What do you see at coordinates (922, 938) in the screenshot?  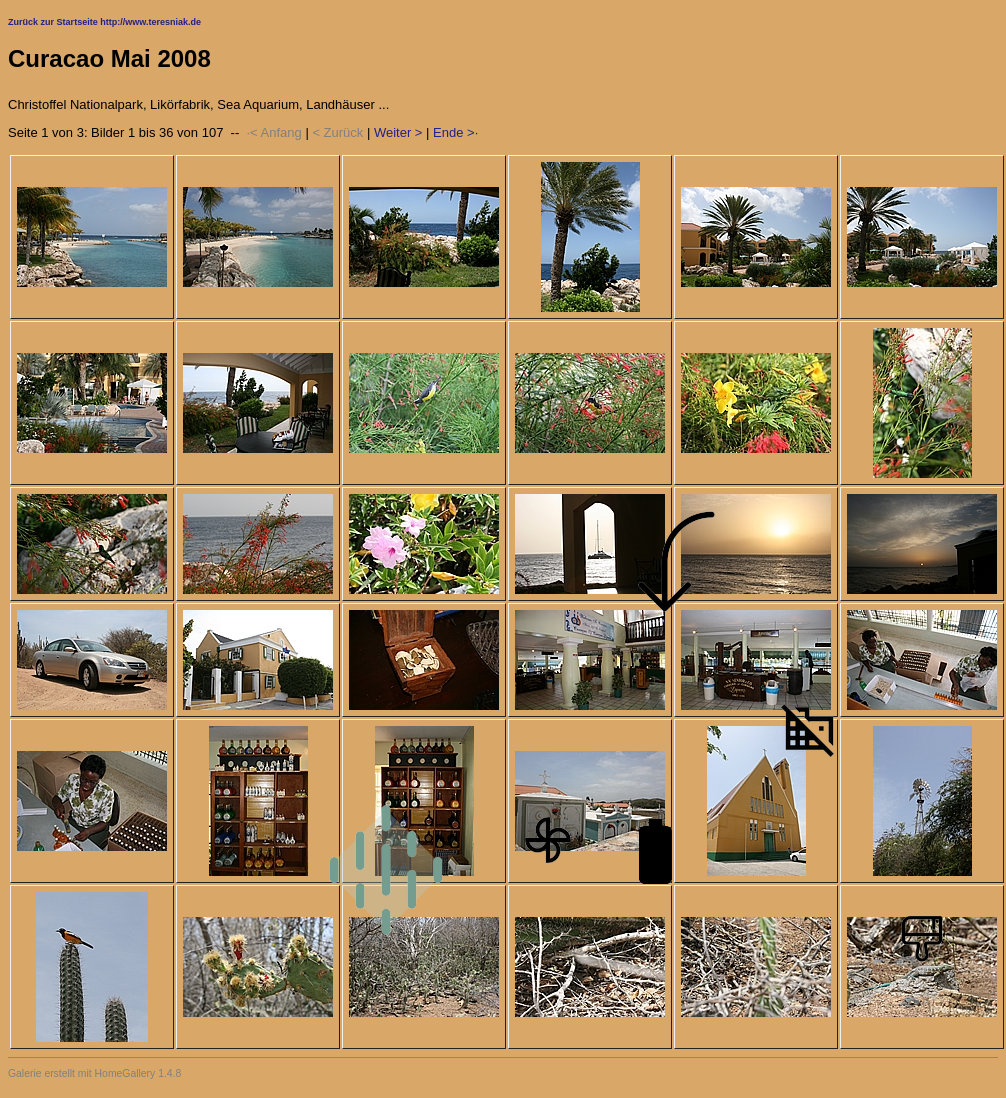 I see `access painting or drawing tools` at bounding box center [922, 938].